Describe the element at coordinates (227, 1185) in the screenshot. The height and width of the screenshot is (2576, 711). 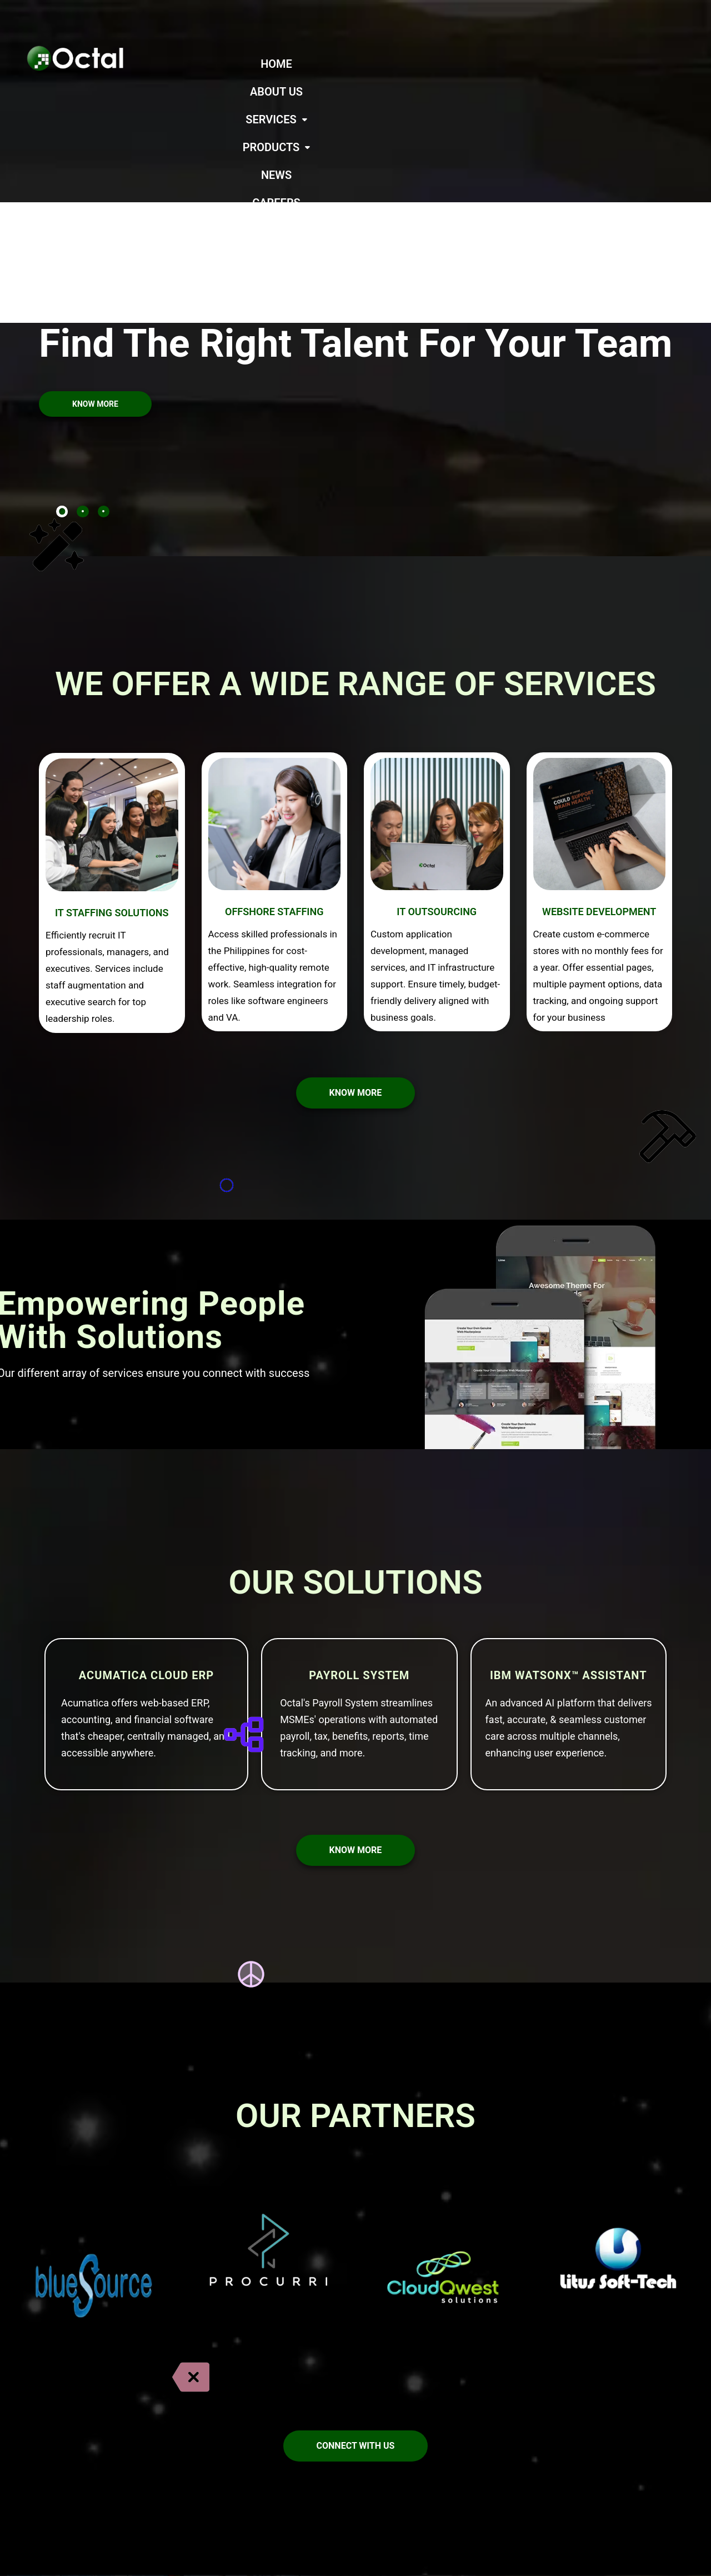
I see `unselected radio button option` at that location.